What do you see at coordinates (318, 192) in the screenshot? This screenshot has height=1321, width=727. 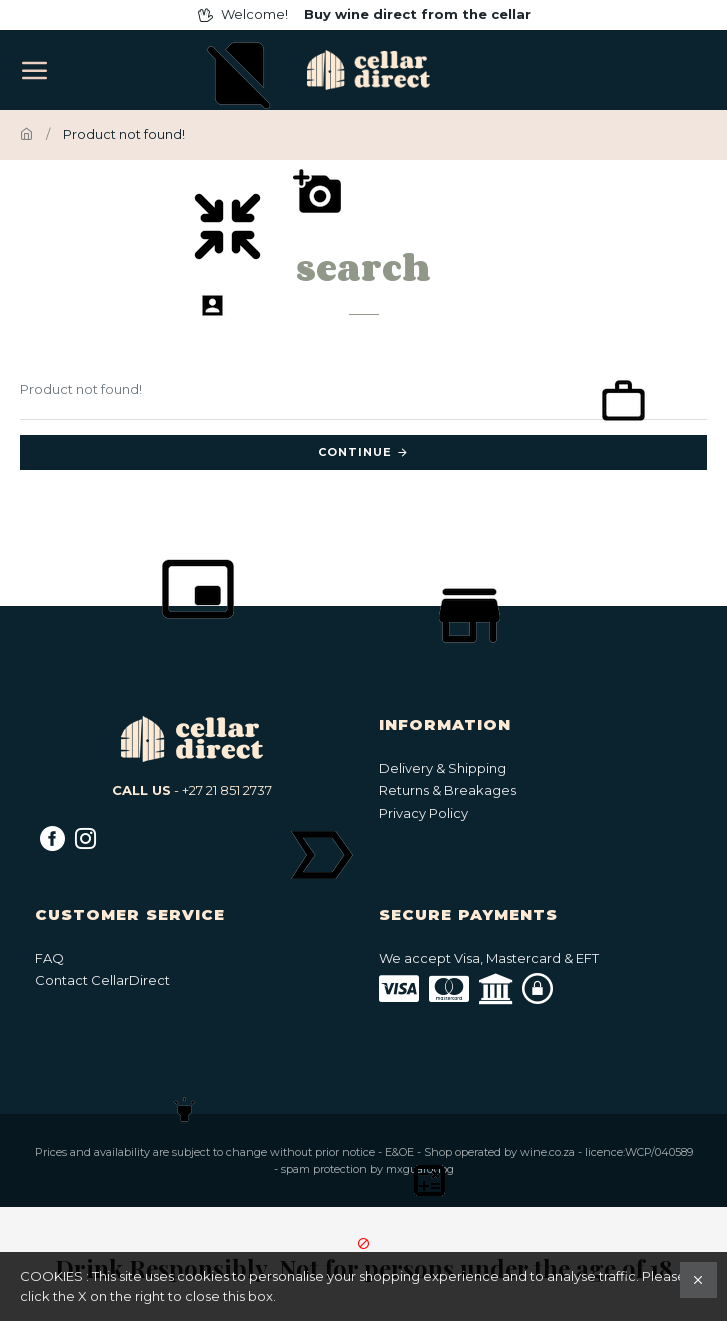 I see `add a new photo` at bounding box center [318, 192].